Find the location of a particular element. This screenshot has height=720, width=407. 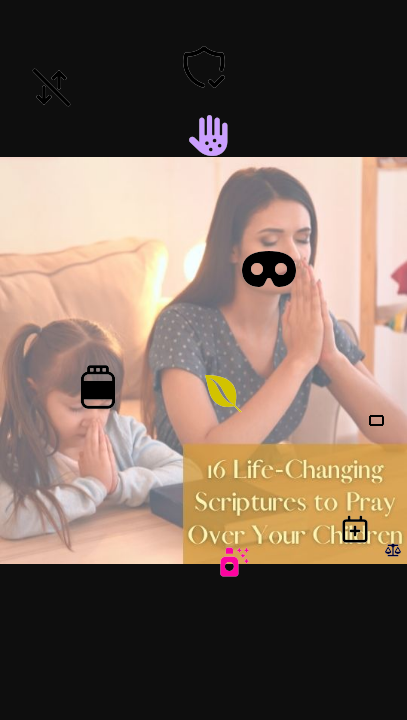

enable incognito or private browsing mode is located at coordinates (269, 269).